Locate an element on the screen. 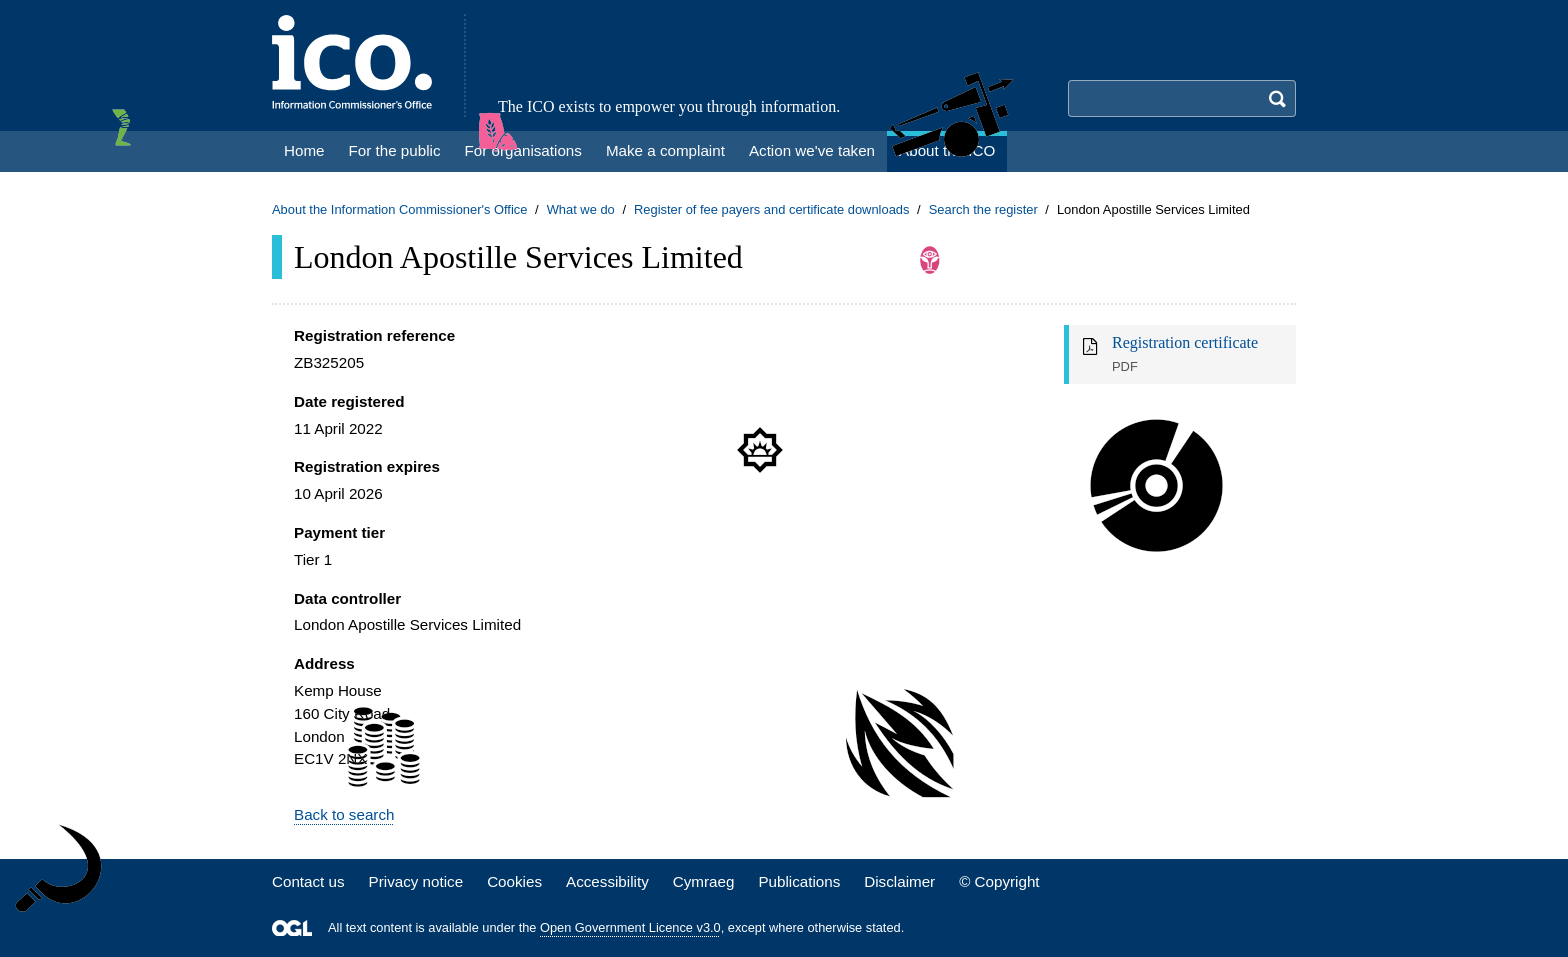  access music or audio files is located at coordinates (1156, 485).